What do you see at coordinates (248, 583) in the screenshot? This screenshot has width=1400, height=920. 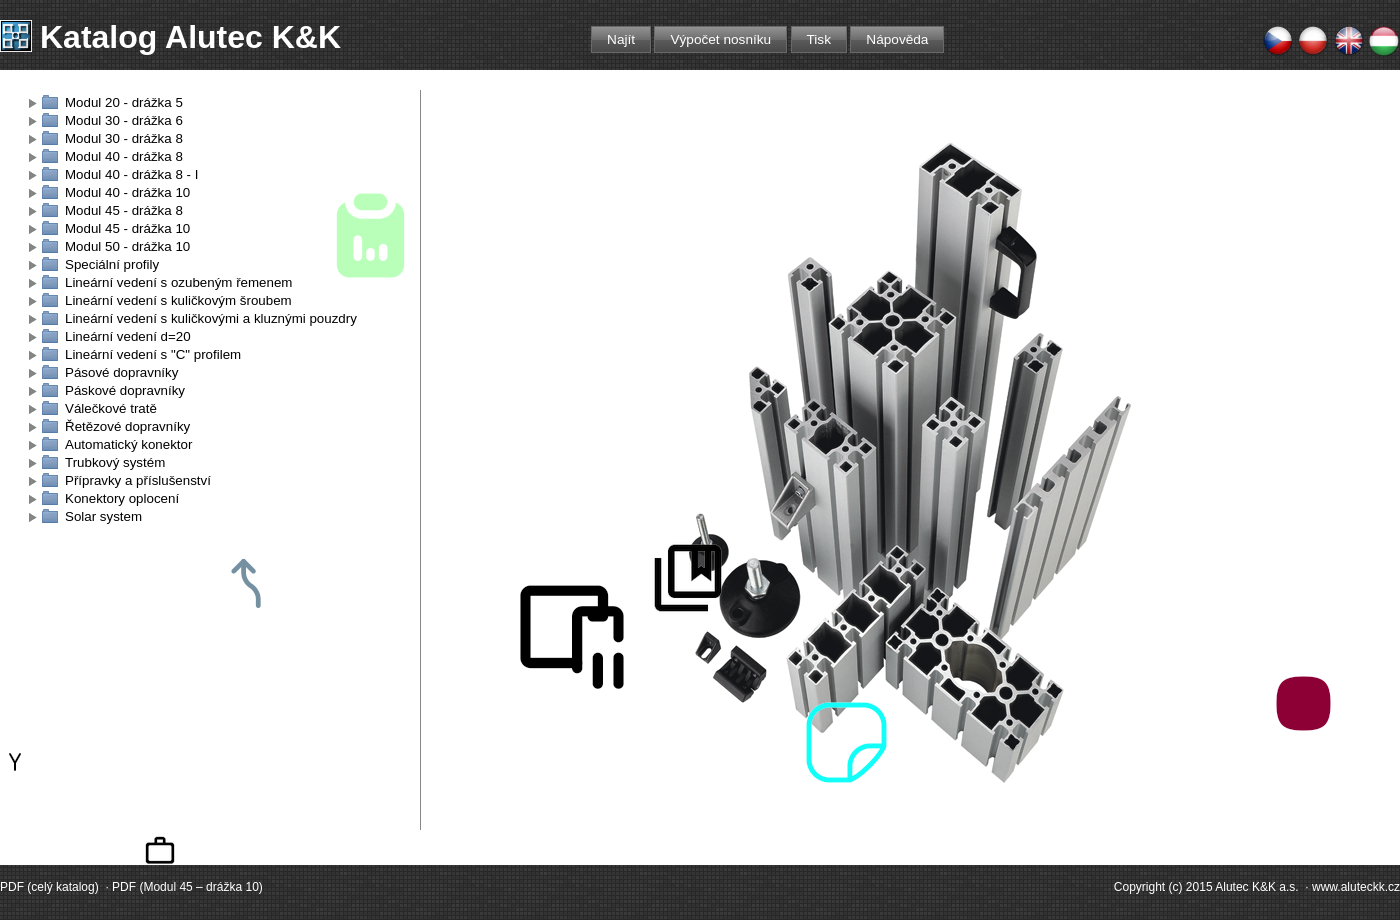 I see `go back to previous screen` at bounding box center [248, 583].